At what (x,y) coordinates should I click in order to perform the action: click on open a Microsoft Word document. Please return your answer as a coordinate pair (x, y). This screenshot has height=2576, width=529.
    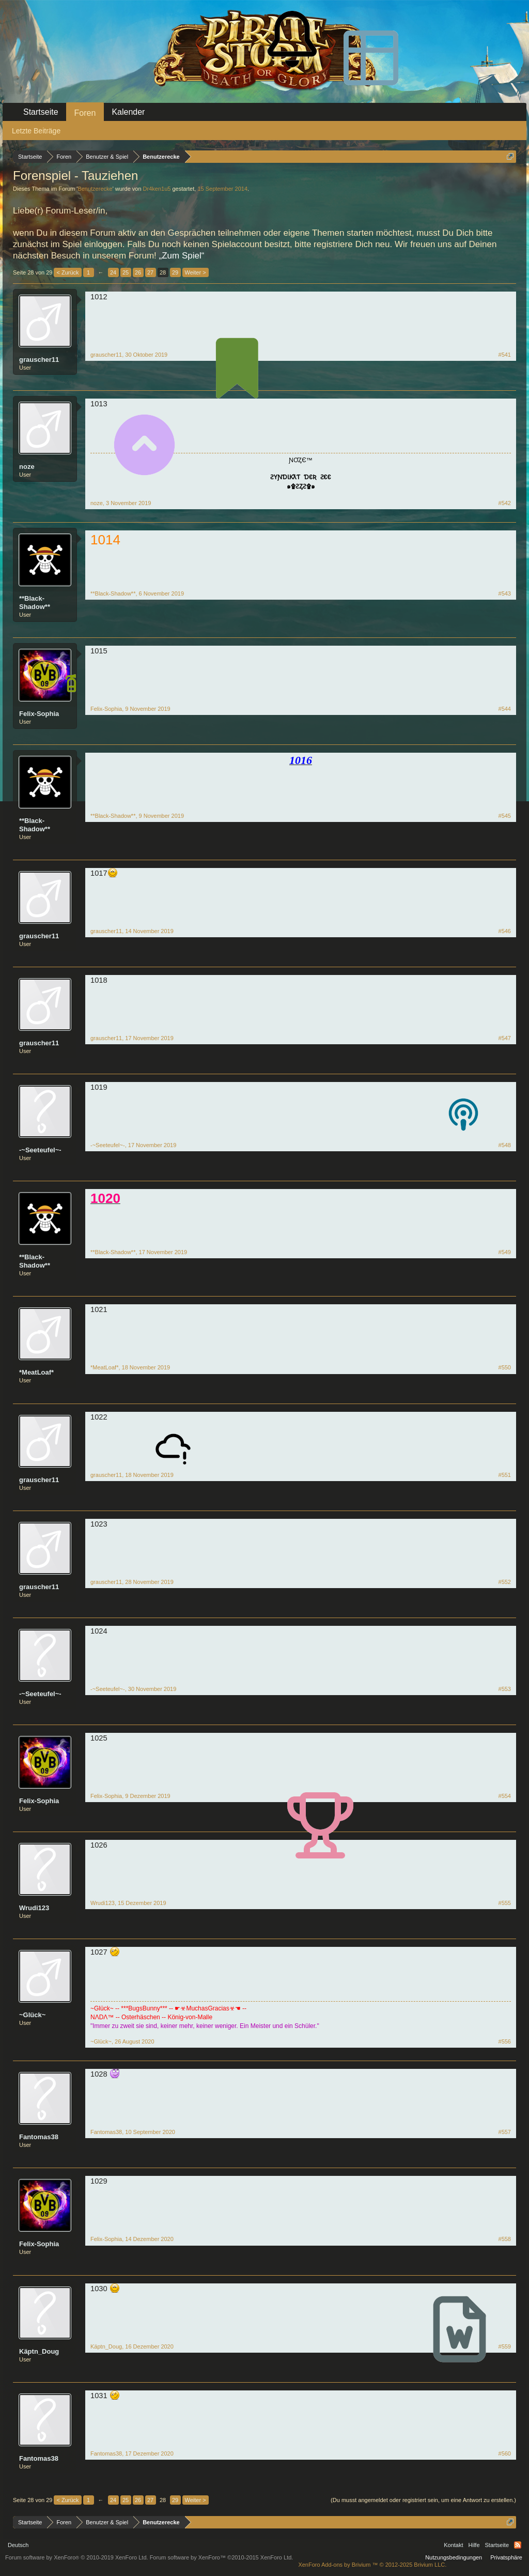
    Looking at the image, I should click on (459, 2329).